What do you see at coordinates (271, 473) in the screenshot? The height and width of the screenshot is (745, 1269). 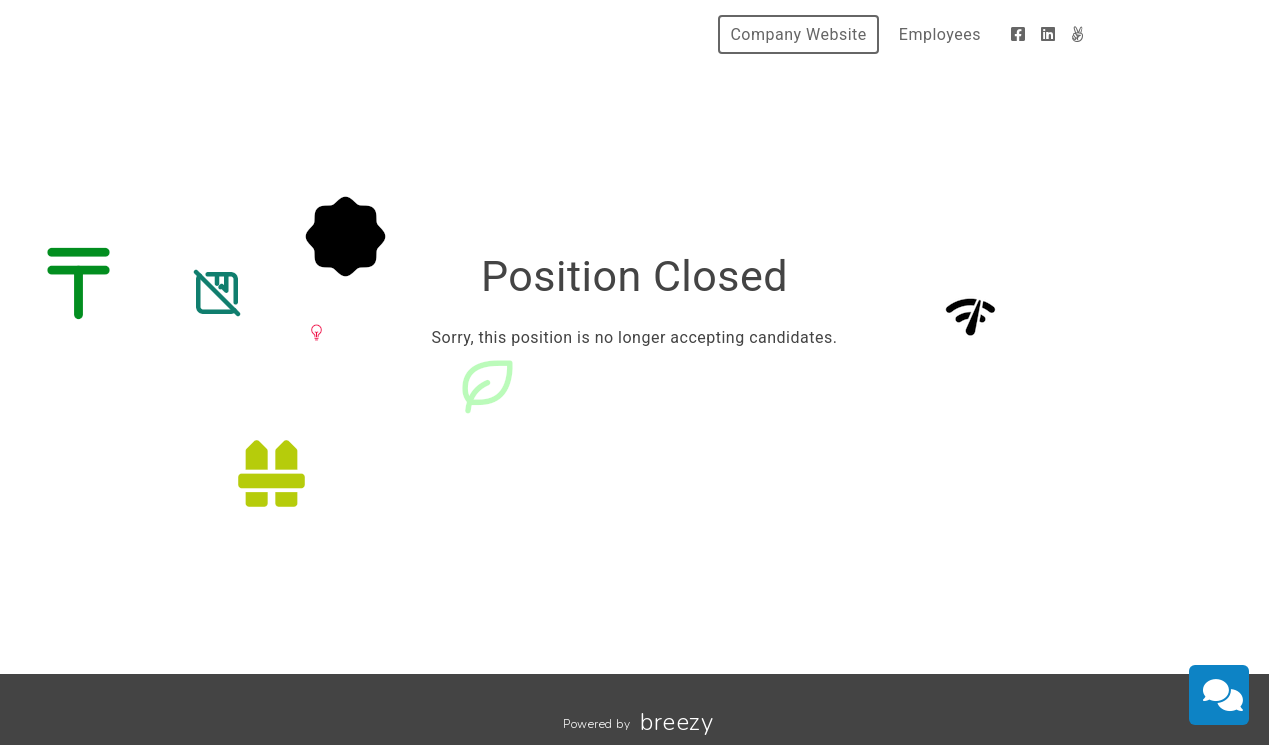 I see `set boundary or perimeter limits` at bounding box center [271, 473].